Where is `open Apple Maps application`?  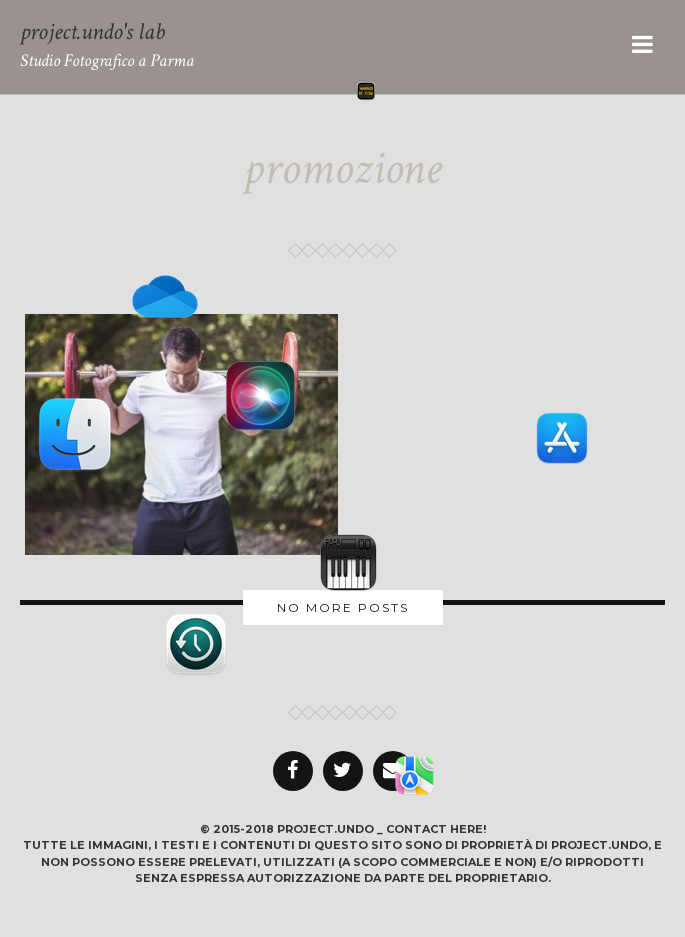
open Apple Maps application is located at coordinates (414, 775).